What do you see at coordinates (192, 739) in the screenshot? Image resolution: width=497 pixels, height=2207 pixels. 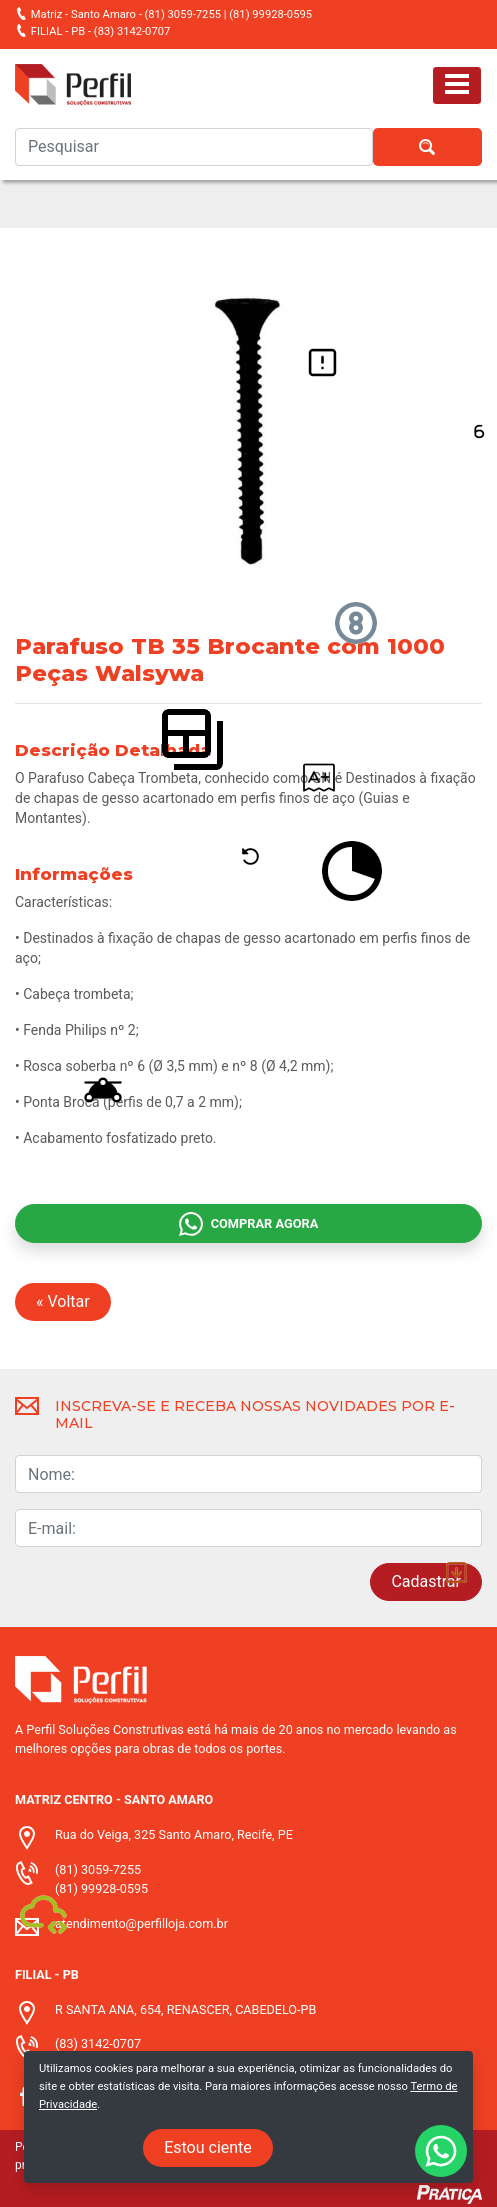 I see `create a backup copy of table data` at bounding box center [192, 739].